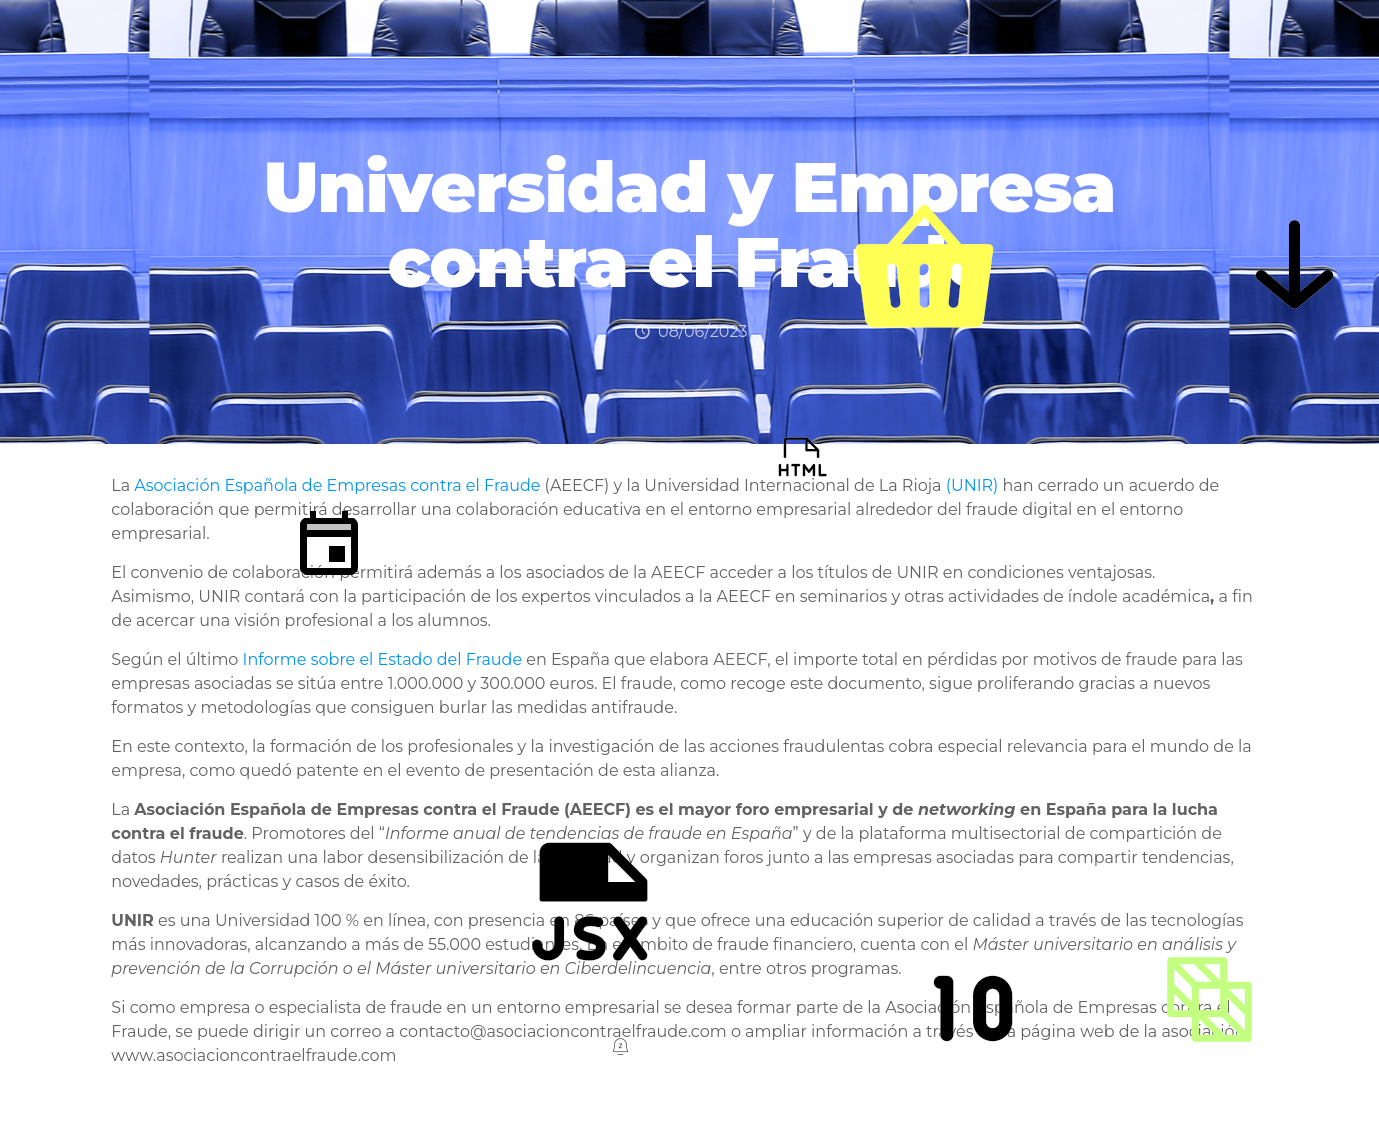 This screenshot has width=1379, height=1123. Describe the element at coordinates (593, 906) in the screenshot. I see `a JSX file type indicator` at that location.